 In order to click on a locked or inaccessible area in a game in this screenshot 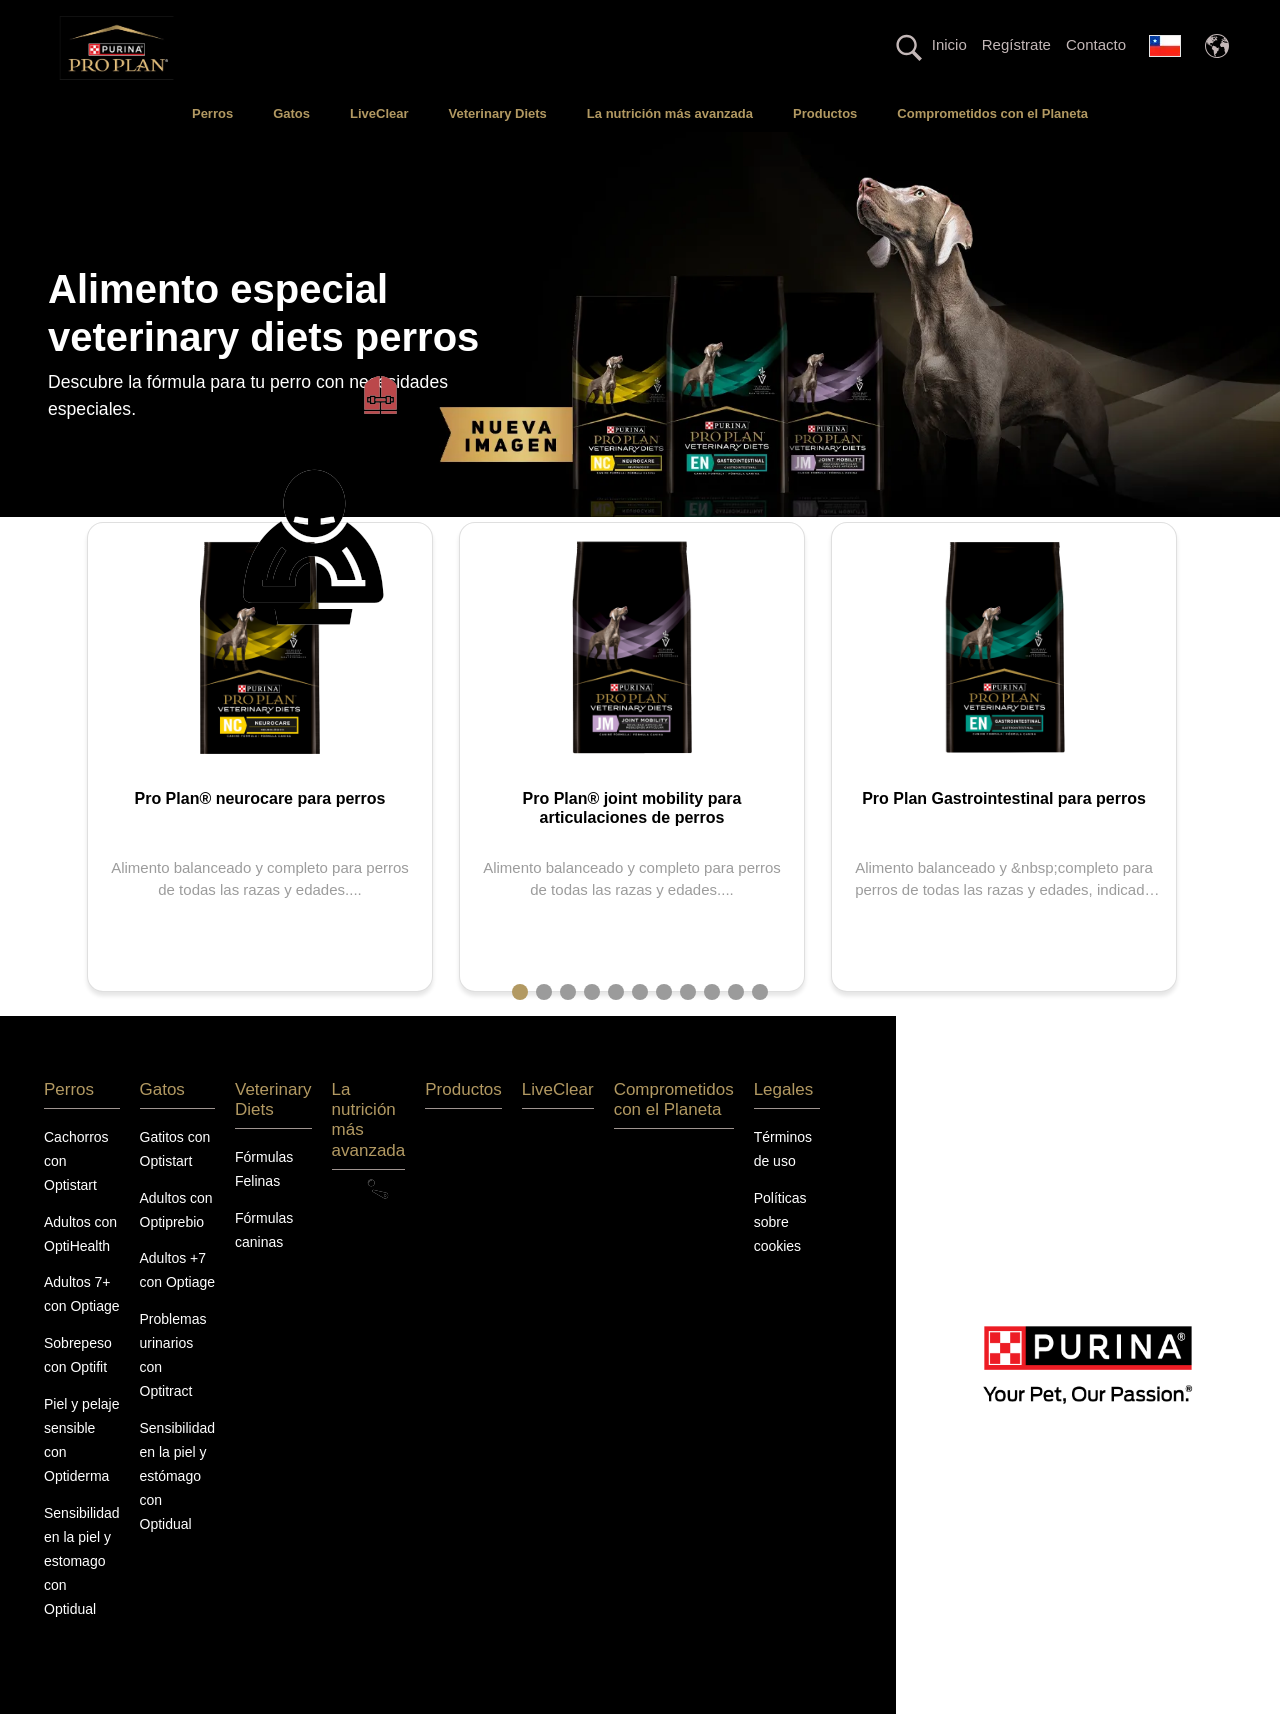, I will do `click(380, 393)`.